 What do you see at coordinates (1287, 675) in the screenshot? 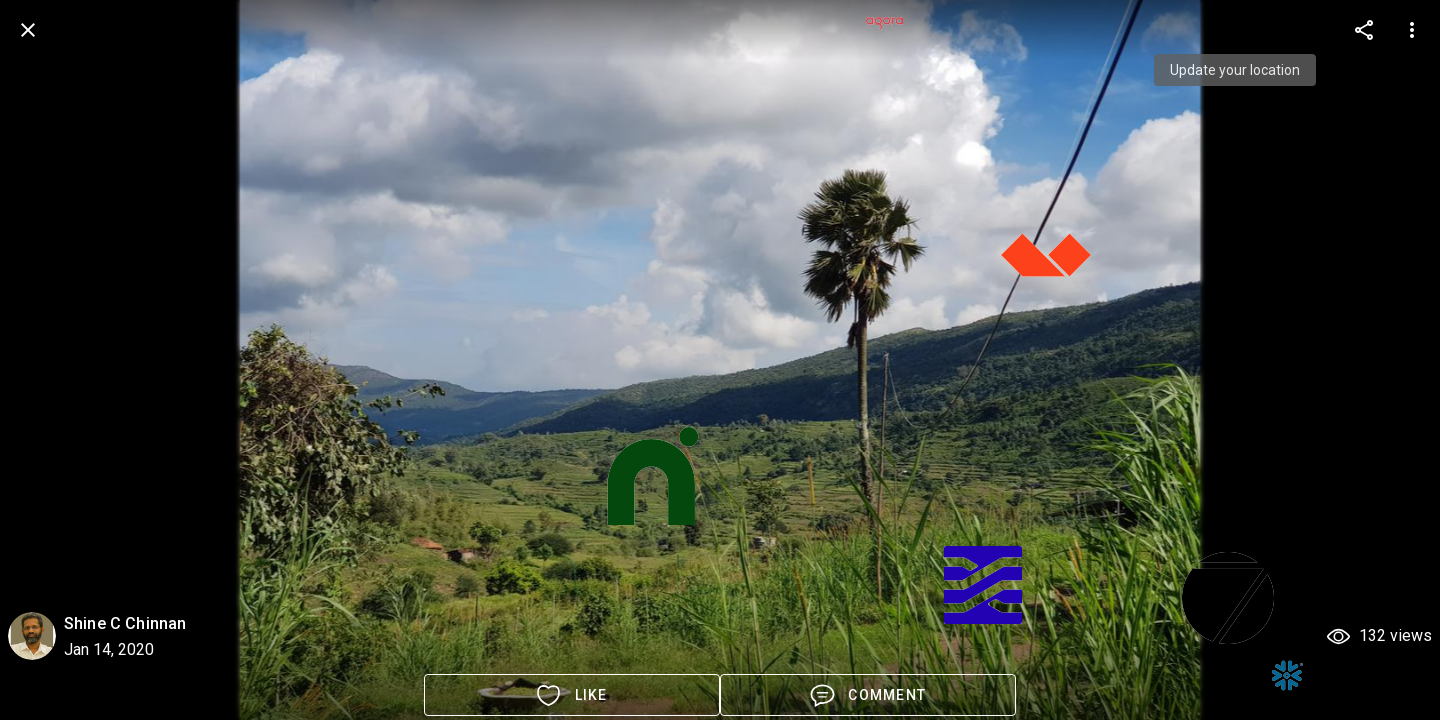
I see `snowflake data cloud platform logo` at bounding box center [1287, 675].